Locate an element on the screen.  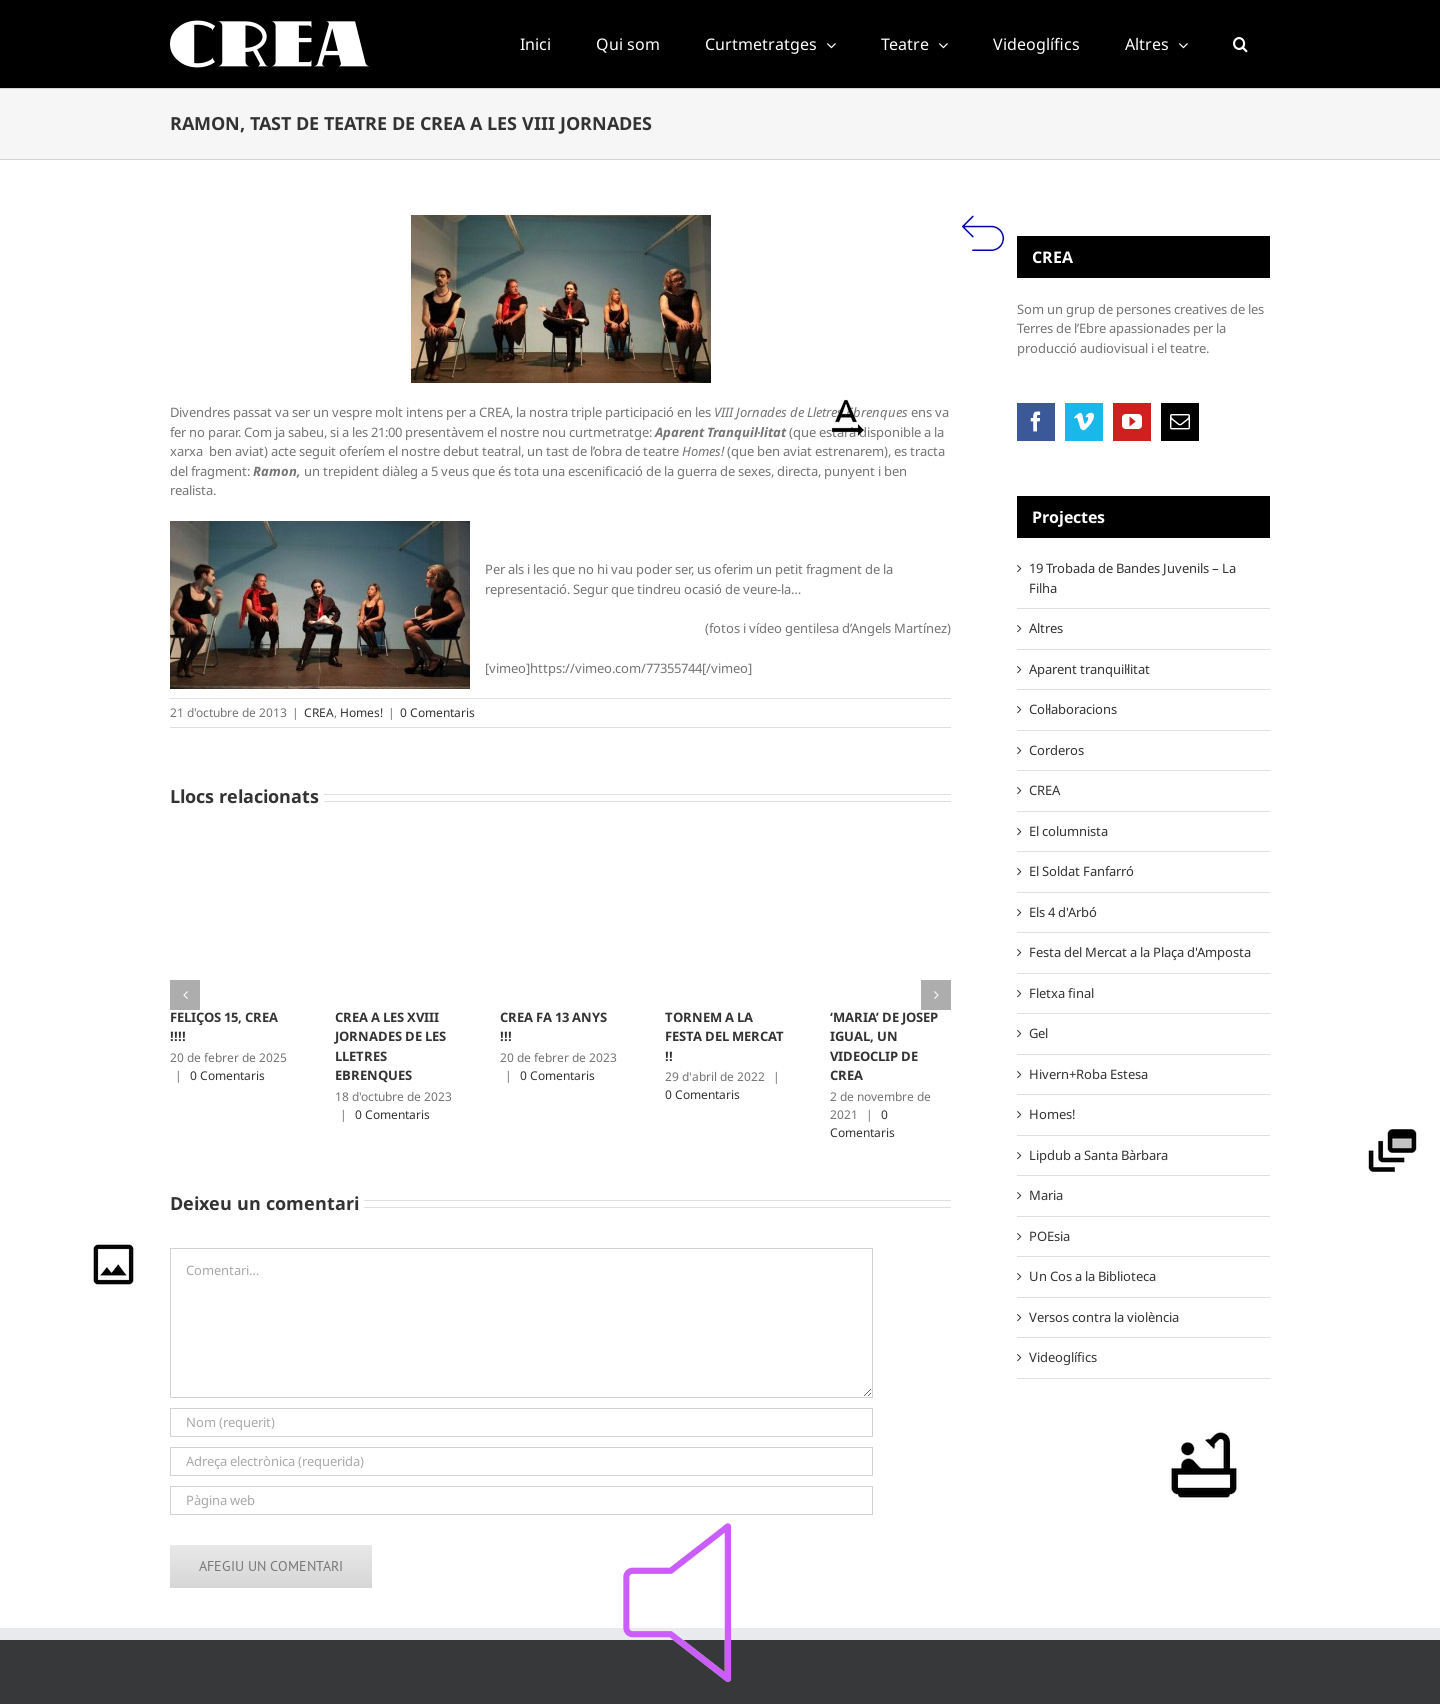
view dynamic content feed is located at coordinates (1392, 1150).